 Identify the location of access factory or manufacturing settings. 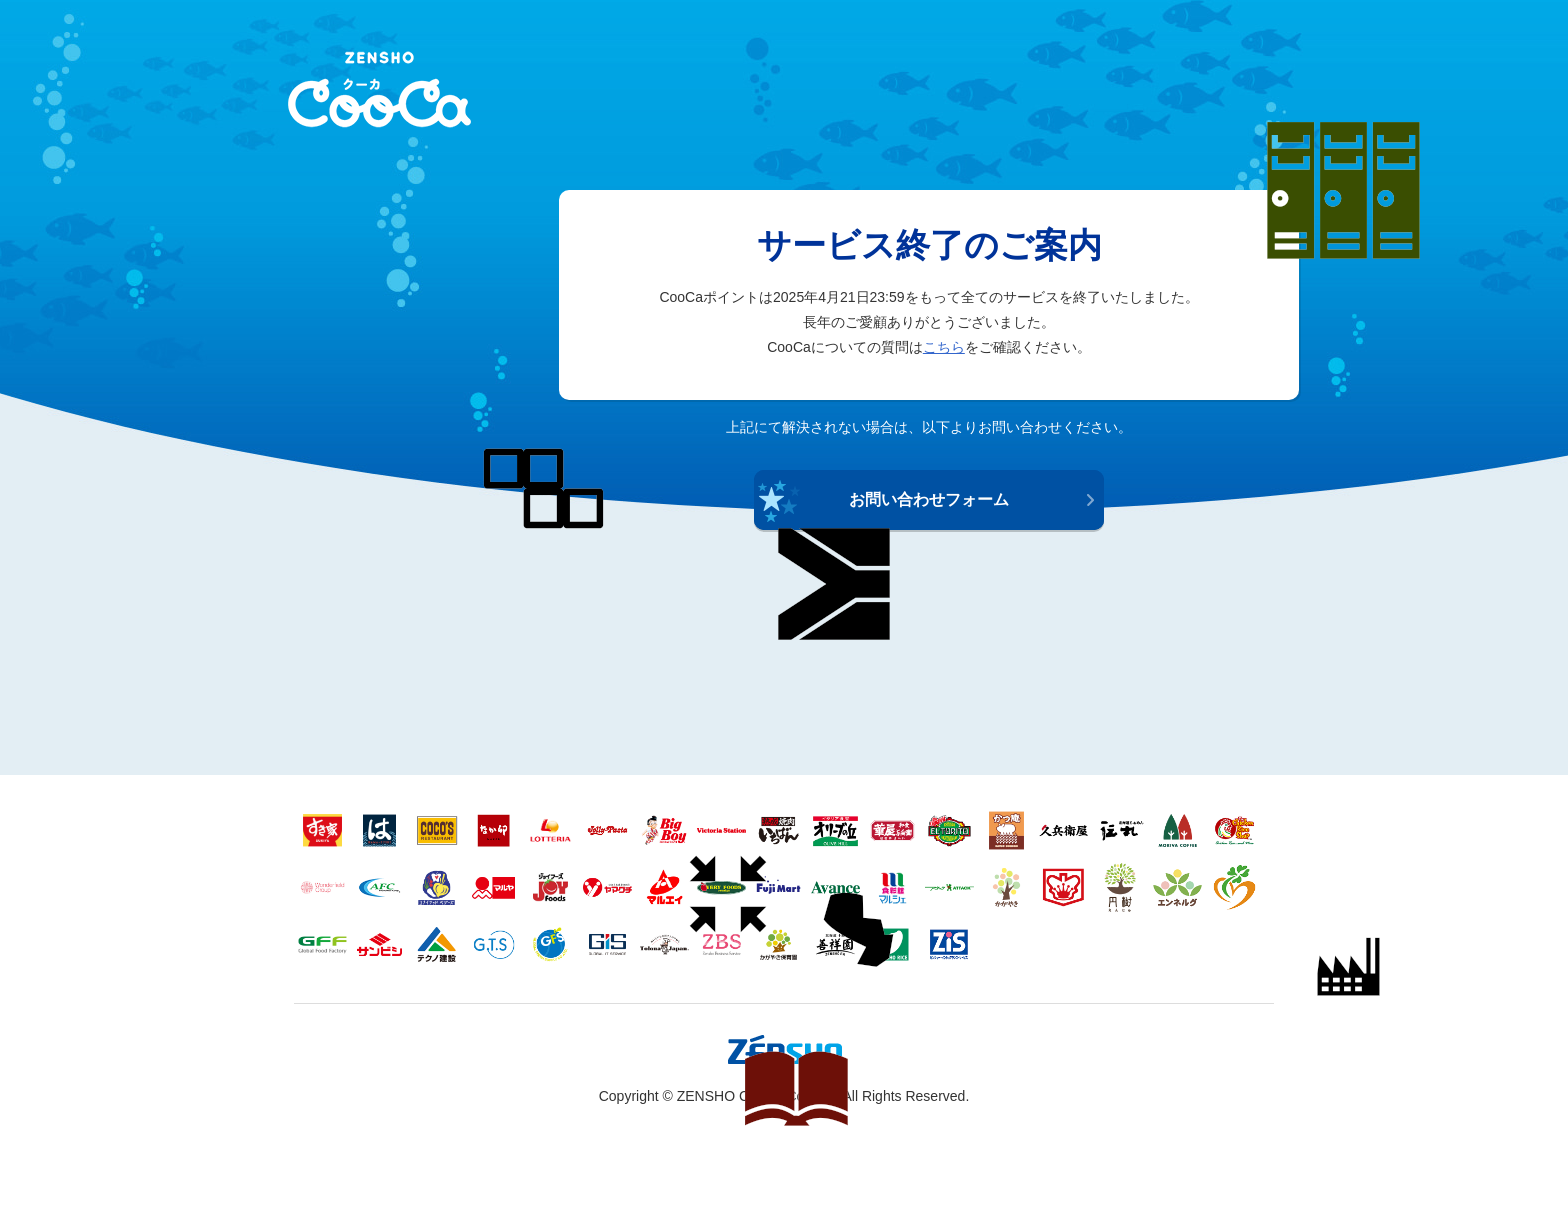
(1348, 964).